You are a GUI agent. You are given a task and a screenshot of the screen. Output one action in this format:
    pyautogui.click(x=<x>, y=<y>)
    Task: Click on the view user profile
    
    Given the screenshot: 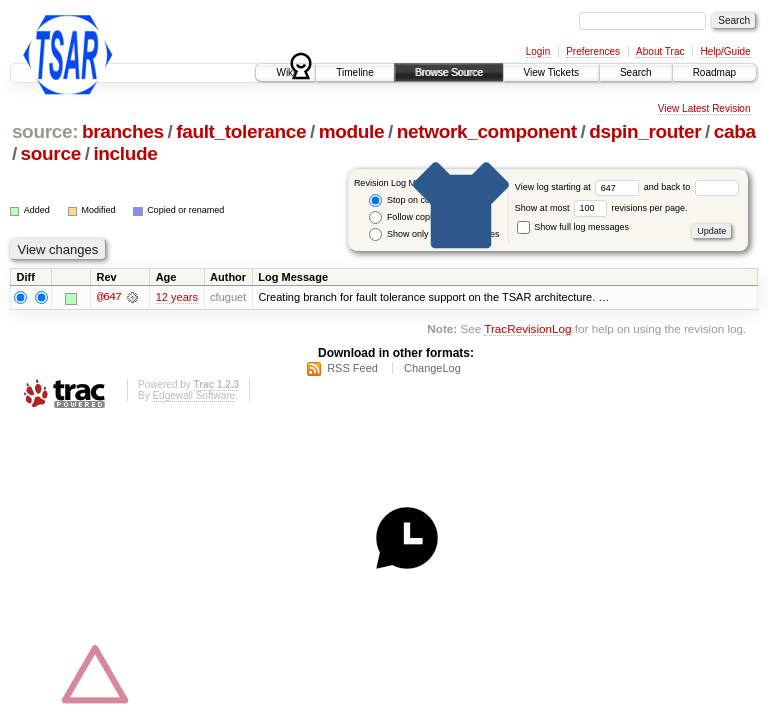 What is the action you would take?
    pyautogui.click(x=301, y=66)
    